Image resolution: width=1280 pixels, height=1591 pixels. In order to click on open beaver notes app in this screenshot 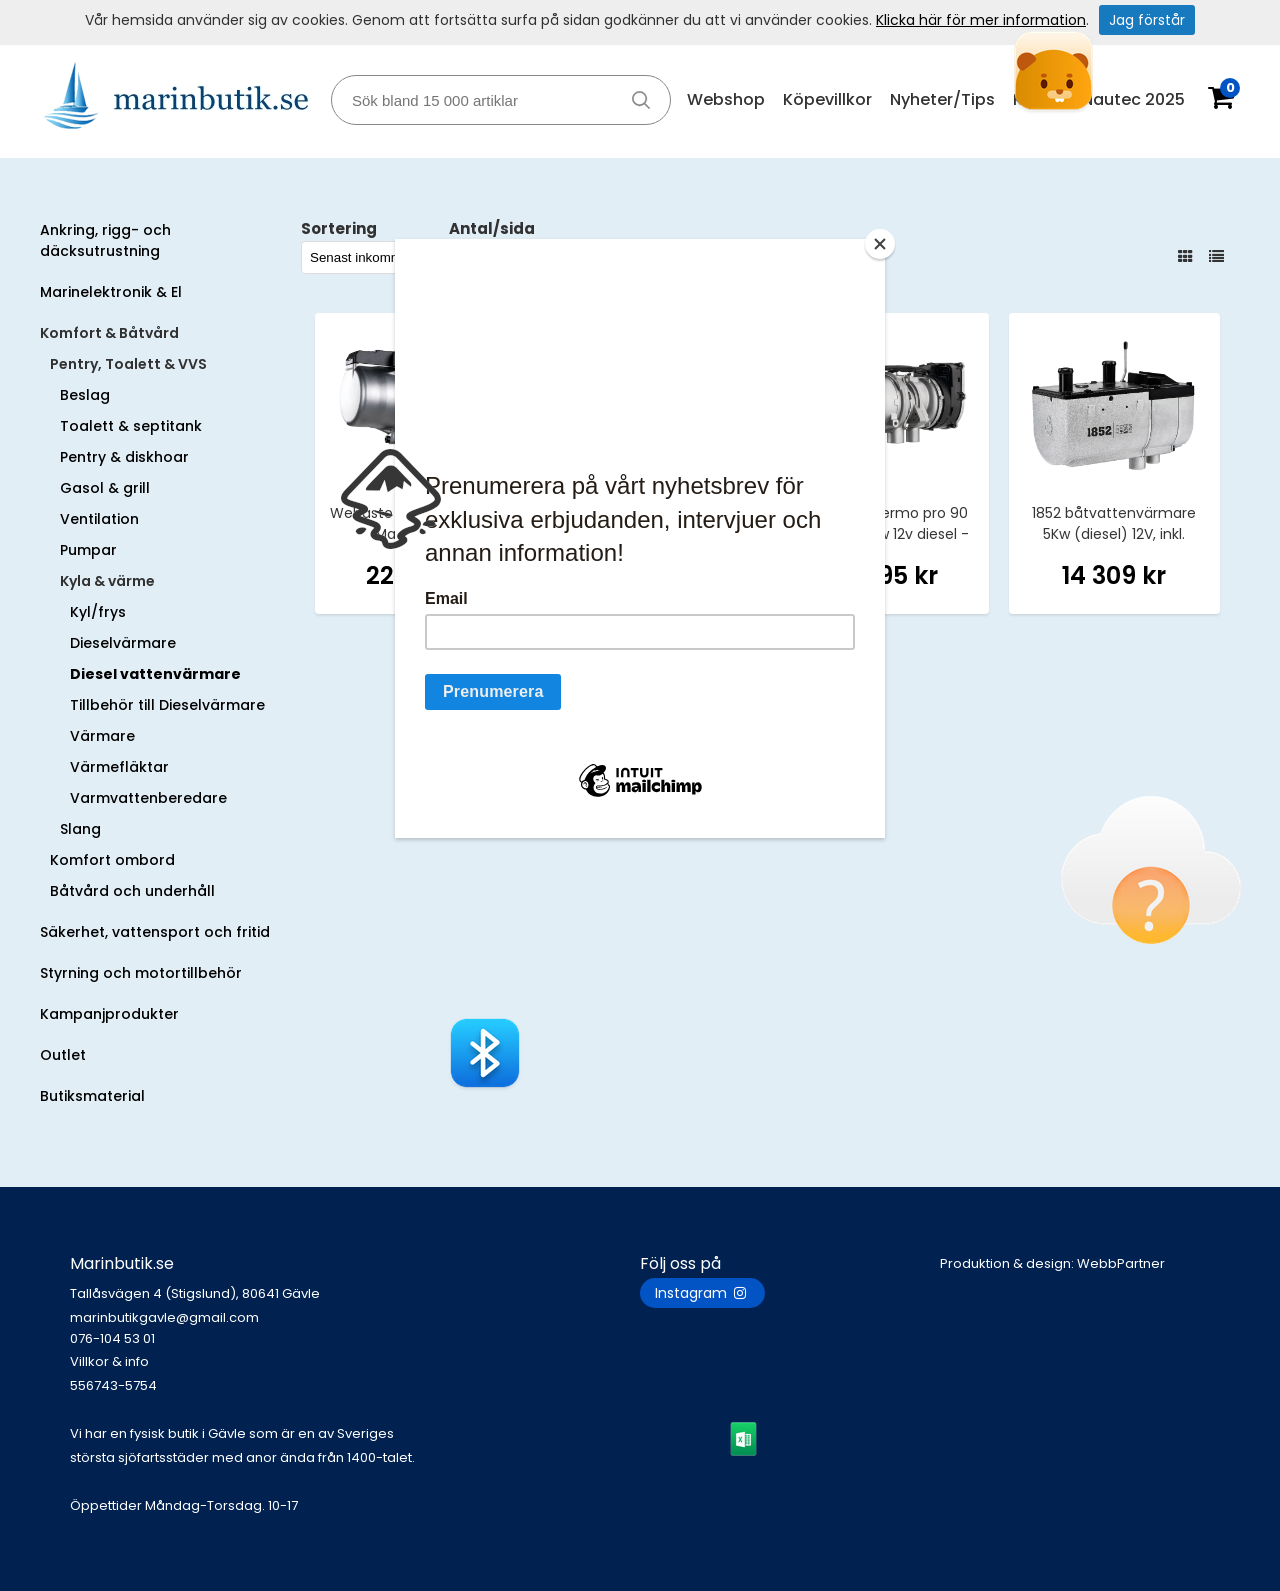, I will do `click(1053, 70)`.